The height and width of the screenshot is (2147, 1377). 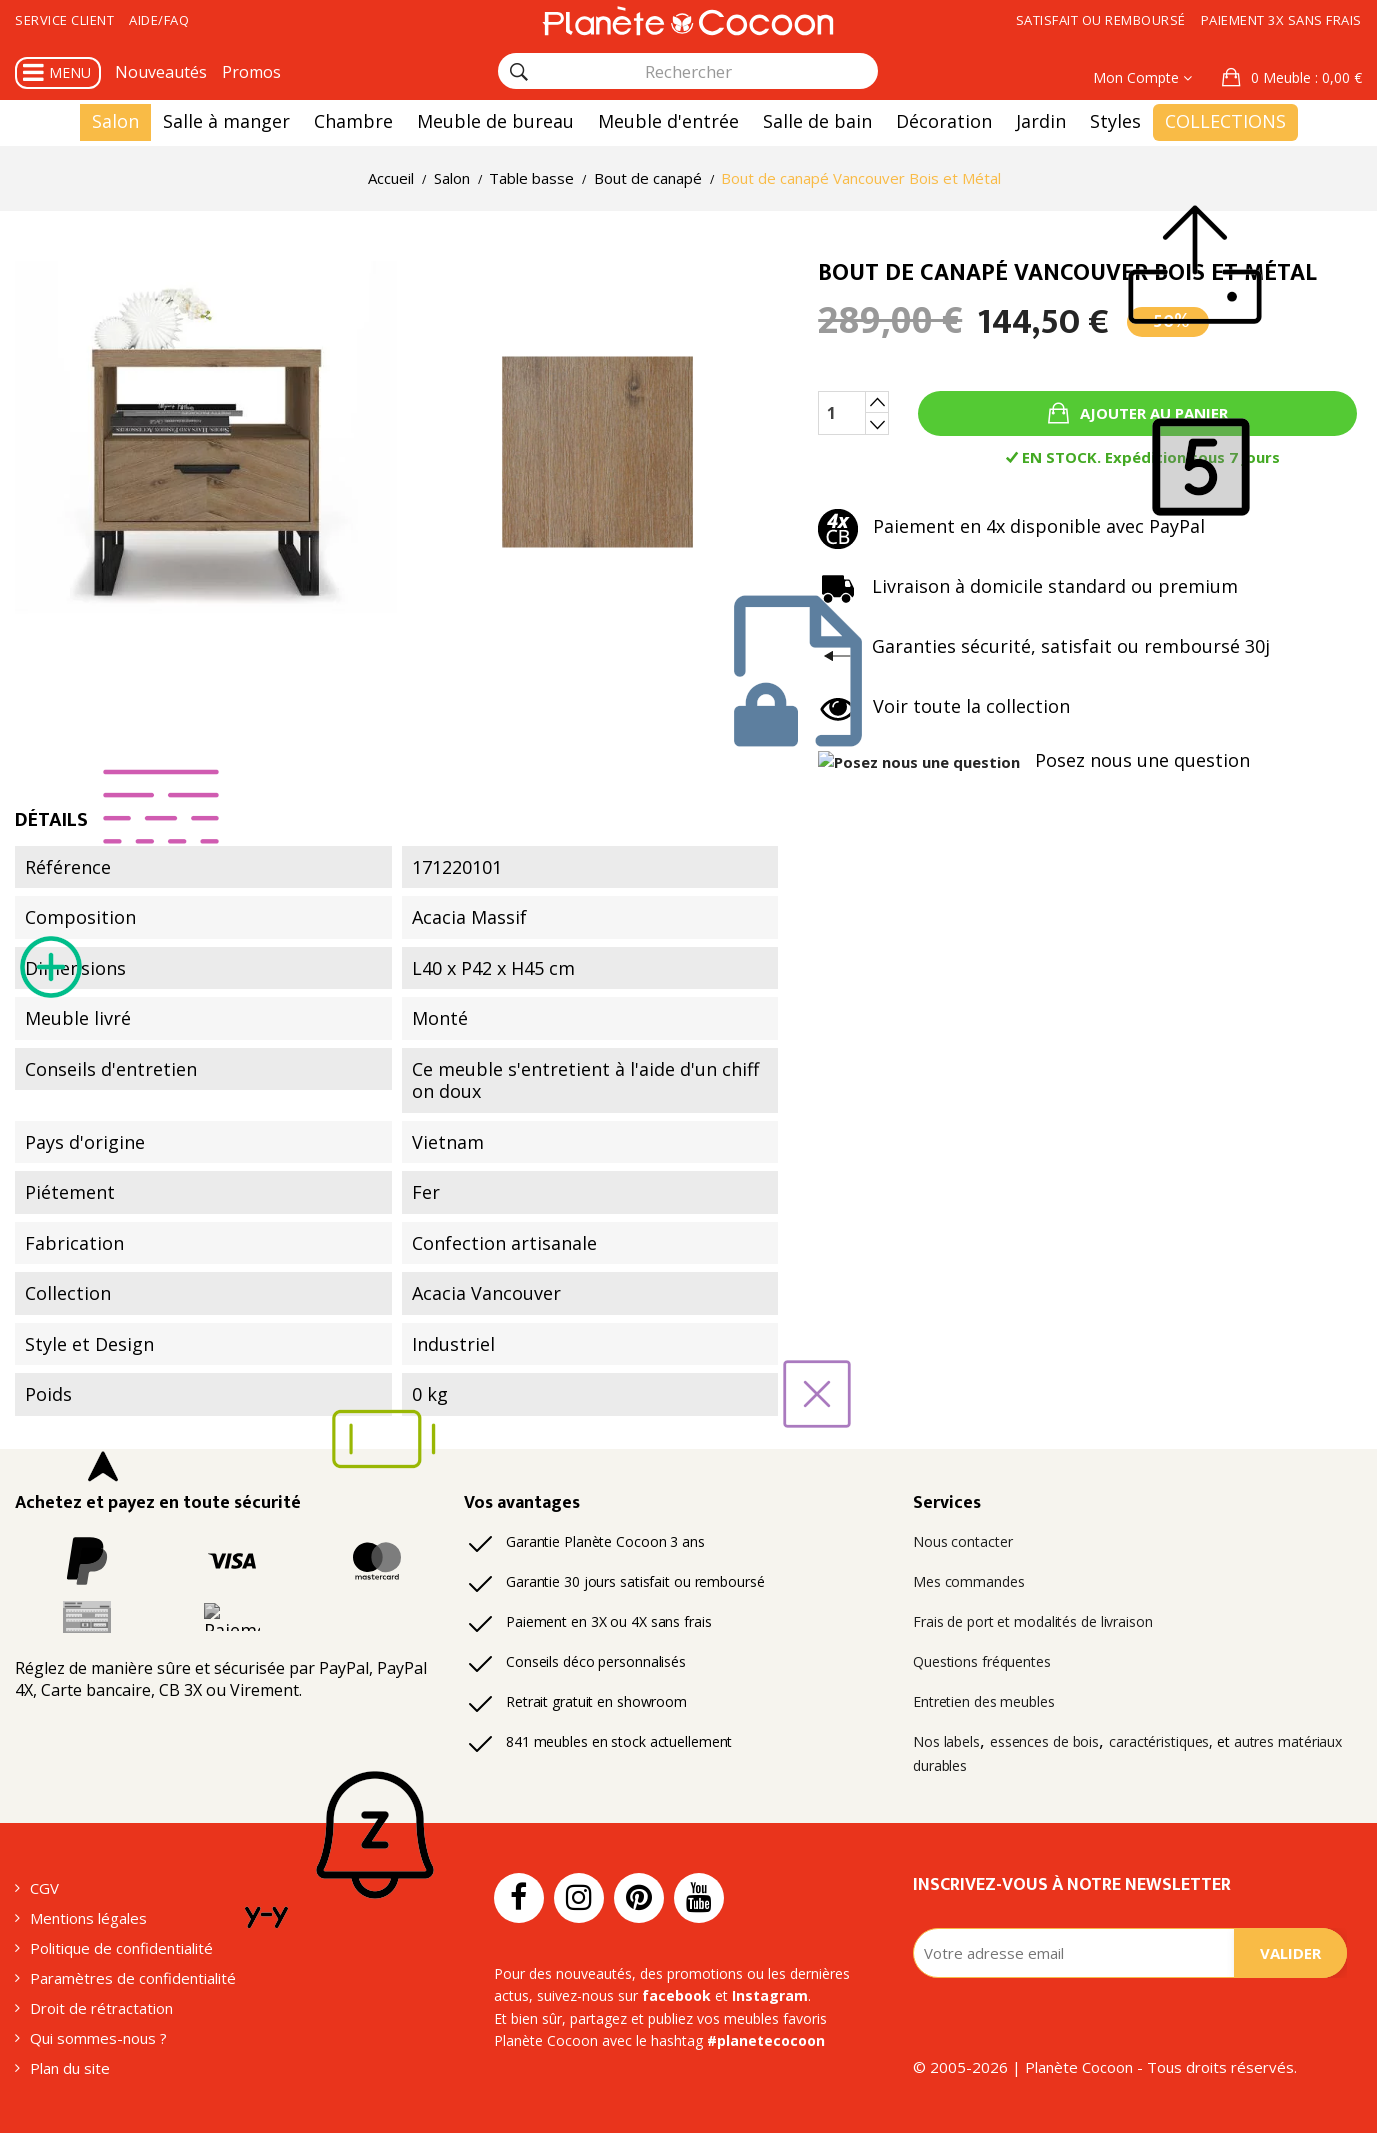 I want to click on select or input the number five, so click(x=1201, y=467).